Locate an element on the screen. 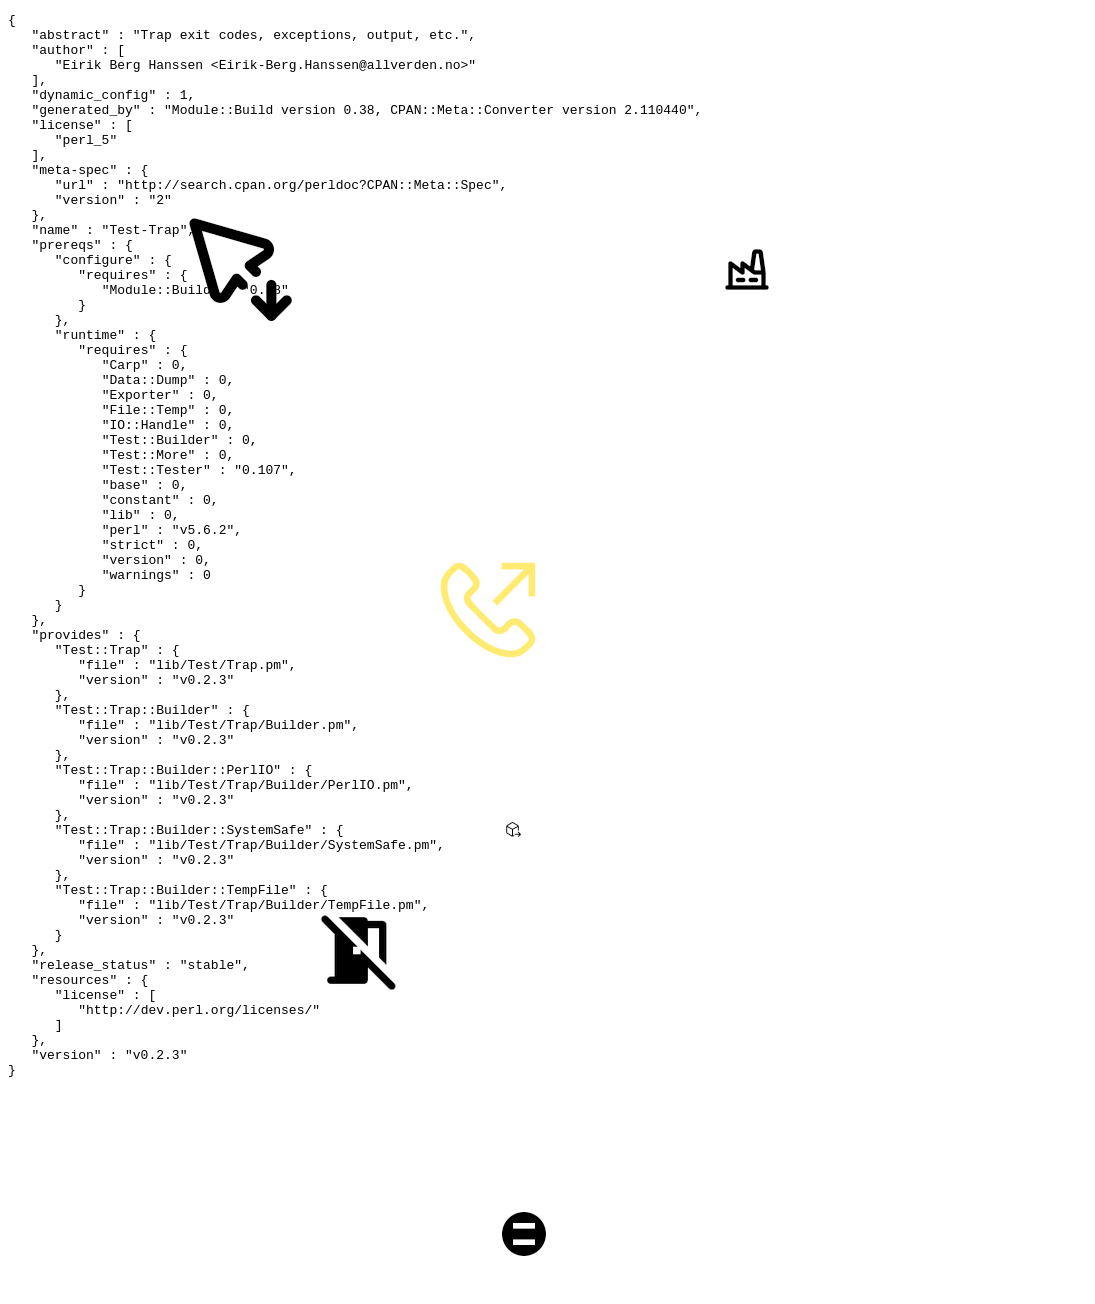 Image resolution: width=1095 pixels, height=1304 pixels. set a conditional breakpoint in the debugger is located at coordinates (524, 1234).